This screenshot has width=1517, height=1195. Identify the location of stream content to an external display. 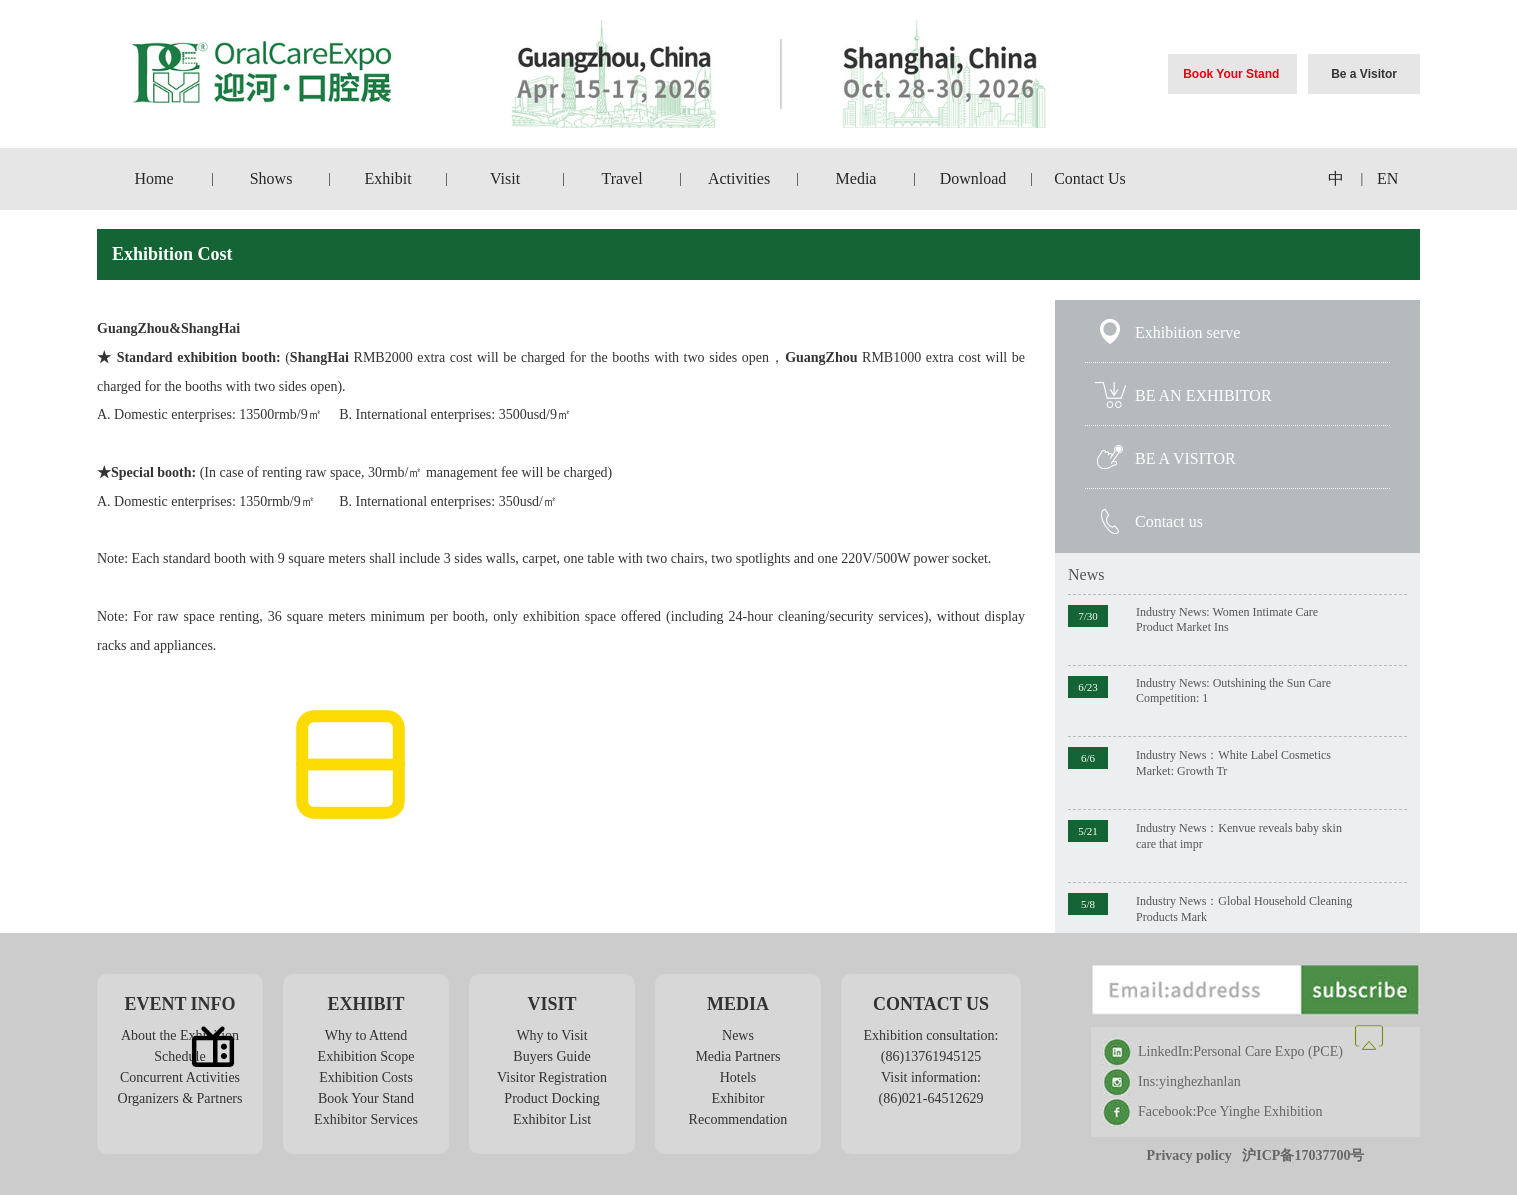
(1369, 1037).